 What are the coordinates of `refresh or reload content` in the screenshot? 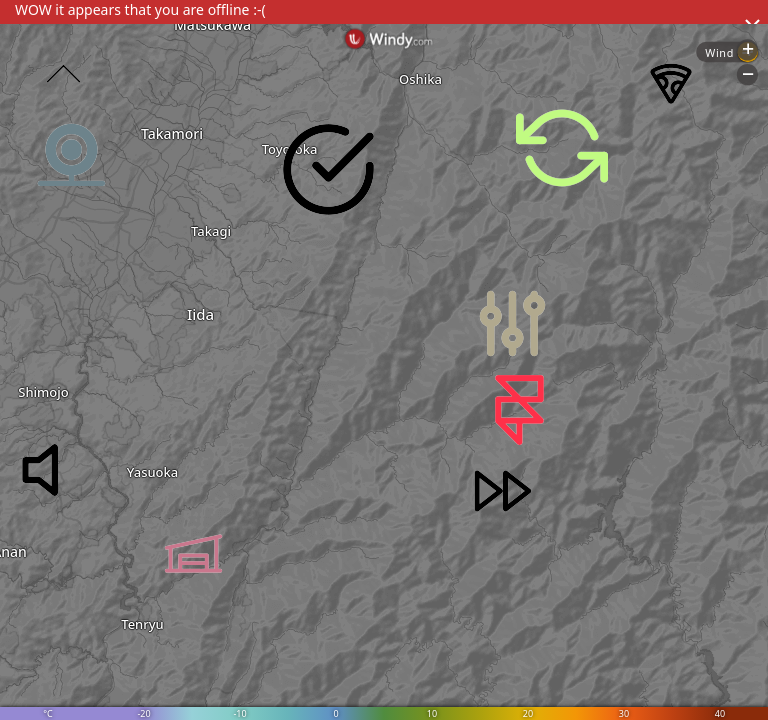 It's located at (562, 148).